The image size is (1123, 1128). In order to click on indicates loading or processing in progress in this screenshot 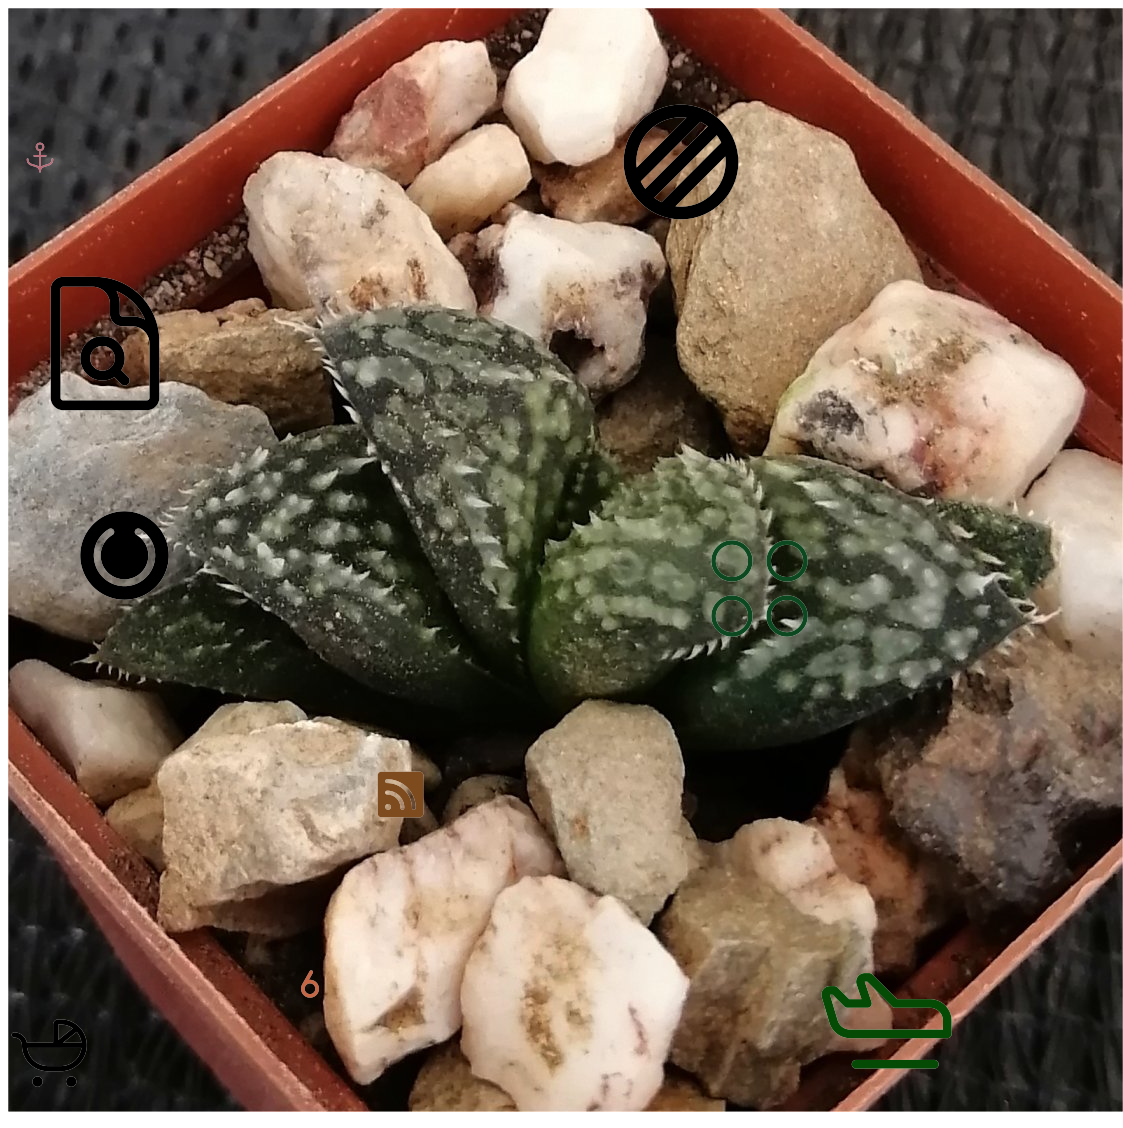, I will do `click(124, 555)`.